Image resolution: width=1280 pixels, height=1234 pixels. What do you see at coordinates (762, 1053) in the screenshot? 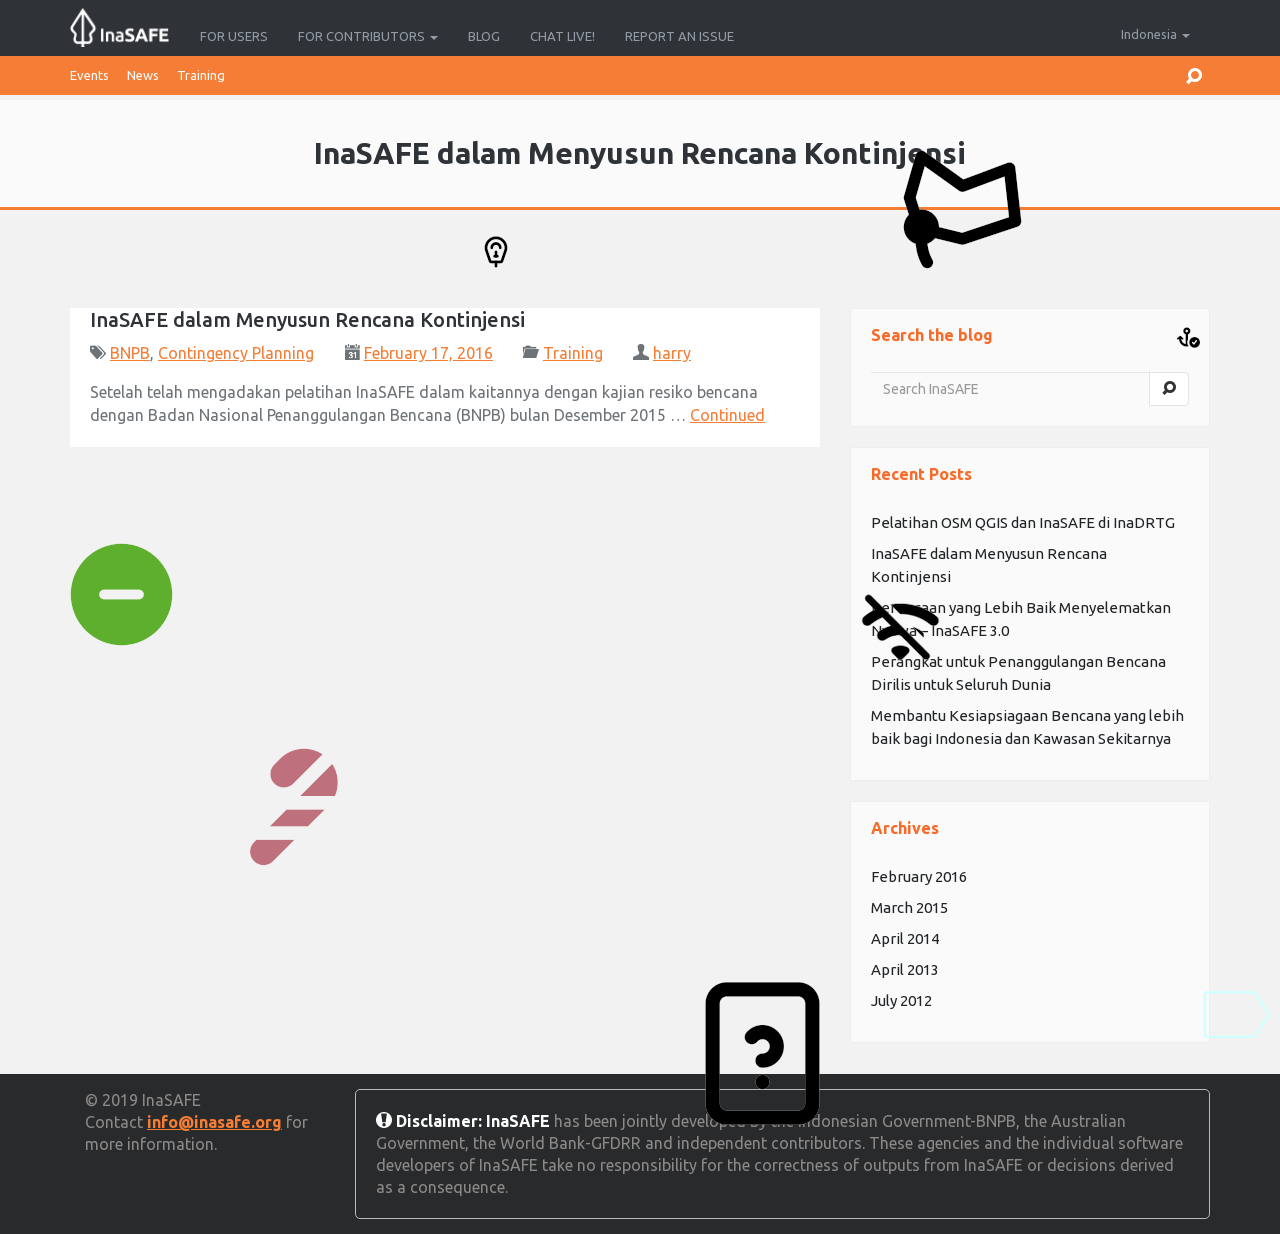
I see `unknown or unrecognized device detected` at bounding box center [762, 1053].